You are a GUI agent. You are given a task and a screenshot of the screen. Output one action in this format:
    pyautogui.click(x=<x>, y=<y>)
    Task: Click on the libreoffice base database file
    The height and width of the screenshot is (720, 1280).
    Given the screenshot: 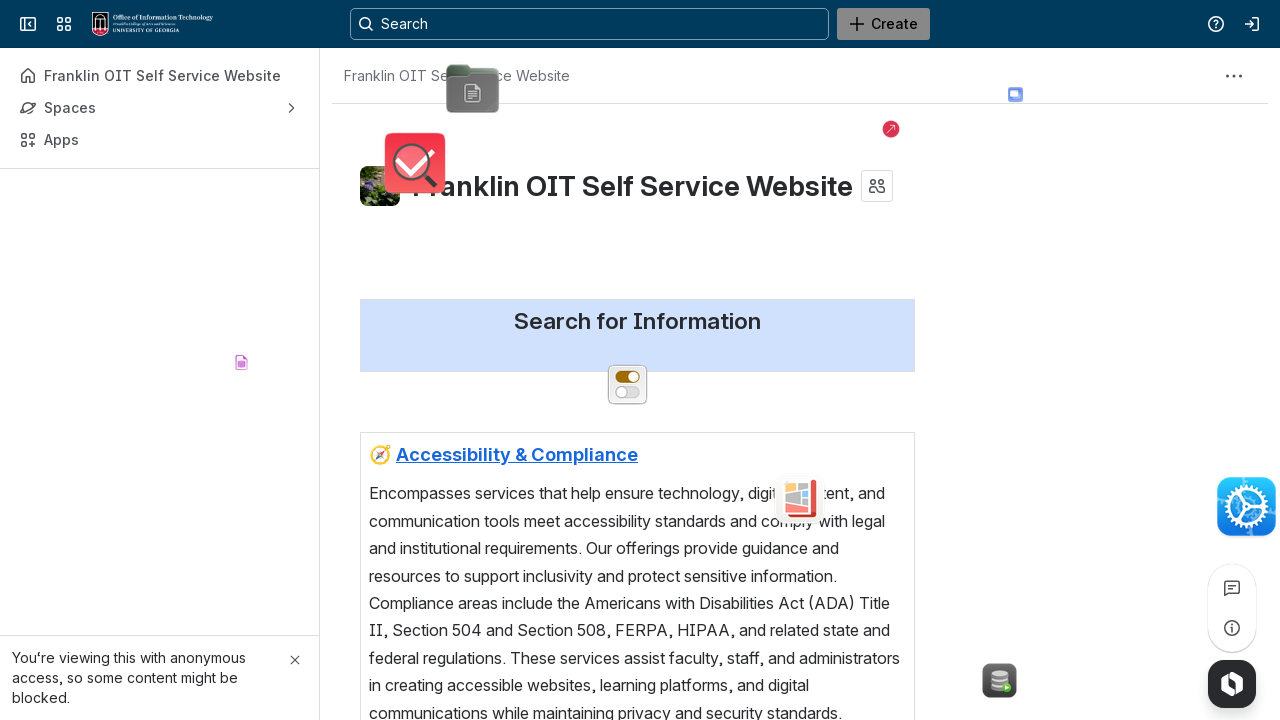 What is the action you would take?
    pyautogui.click(x=241, y=362)
    